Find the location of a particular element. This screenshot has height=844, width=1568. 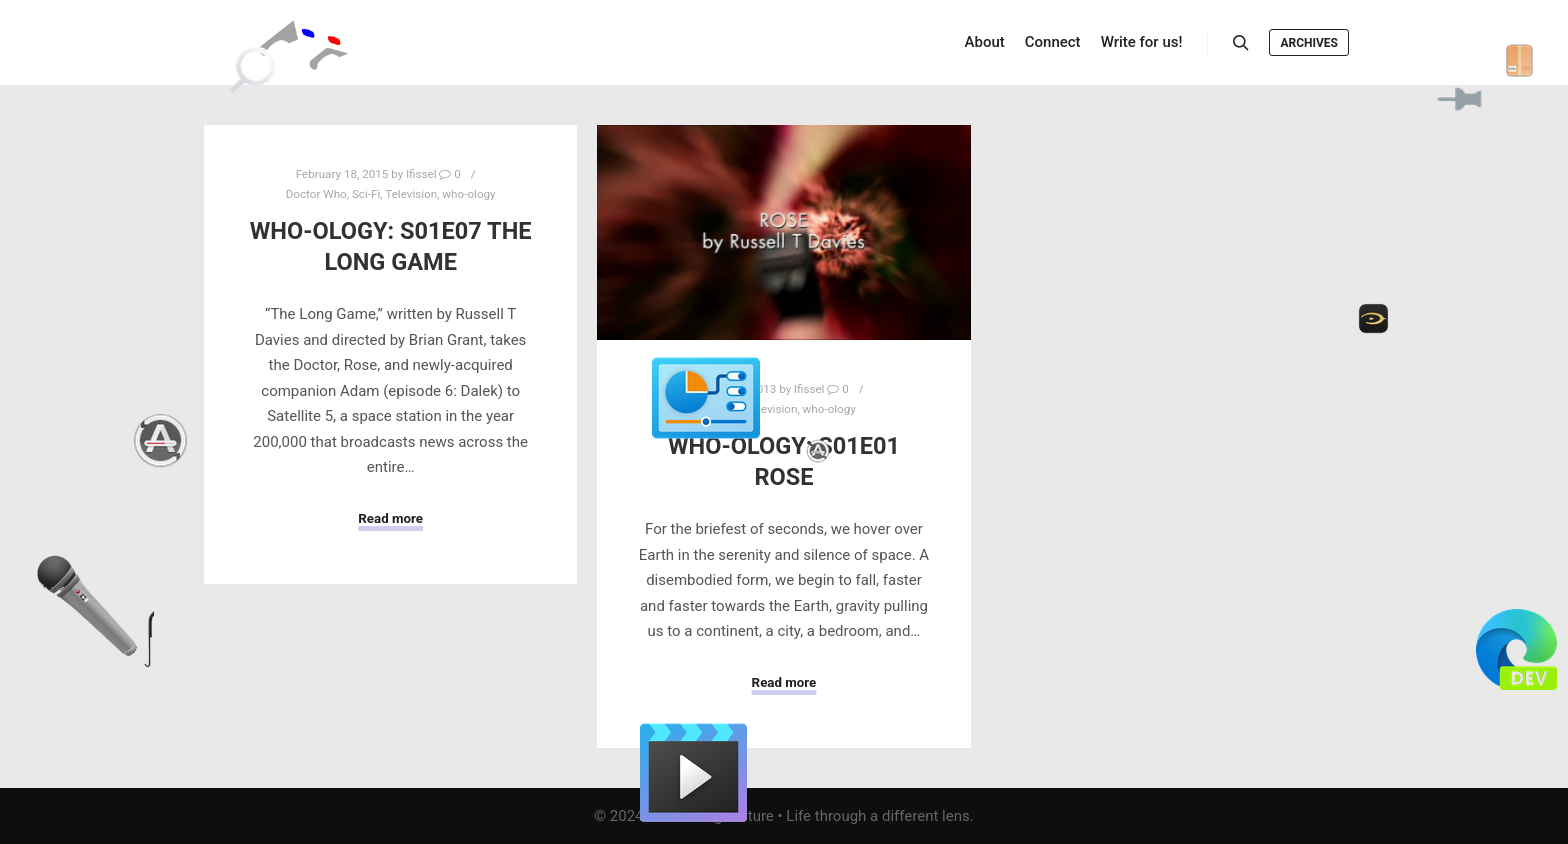

access microphone settings is located at coordinates (95, 614).